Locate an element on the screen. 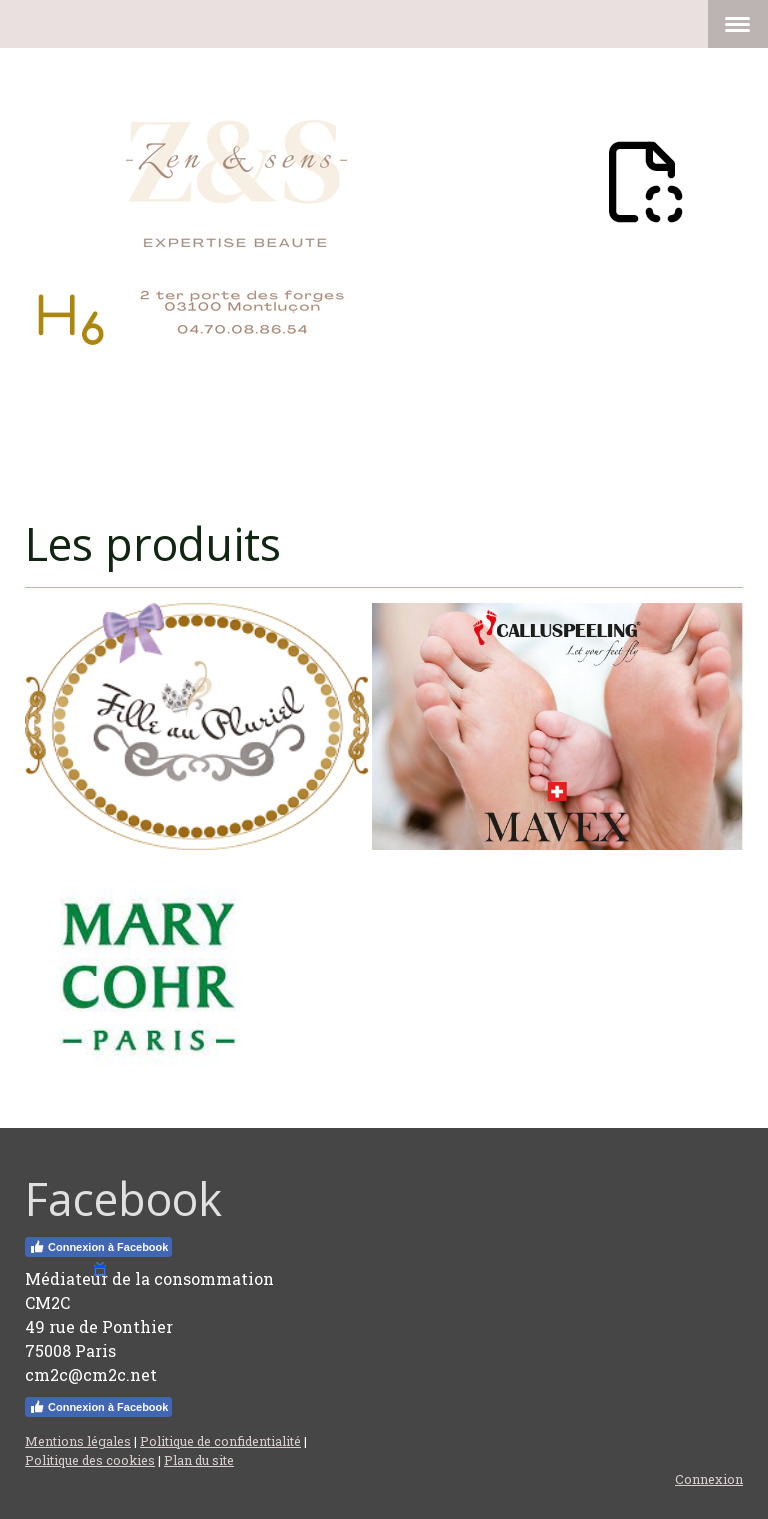 The image size is (768, 1519). format text as heading level 6 is located at coordinates (67, 318).